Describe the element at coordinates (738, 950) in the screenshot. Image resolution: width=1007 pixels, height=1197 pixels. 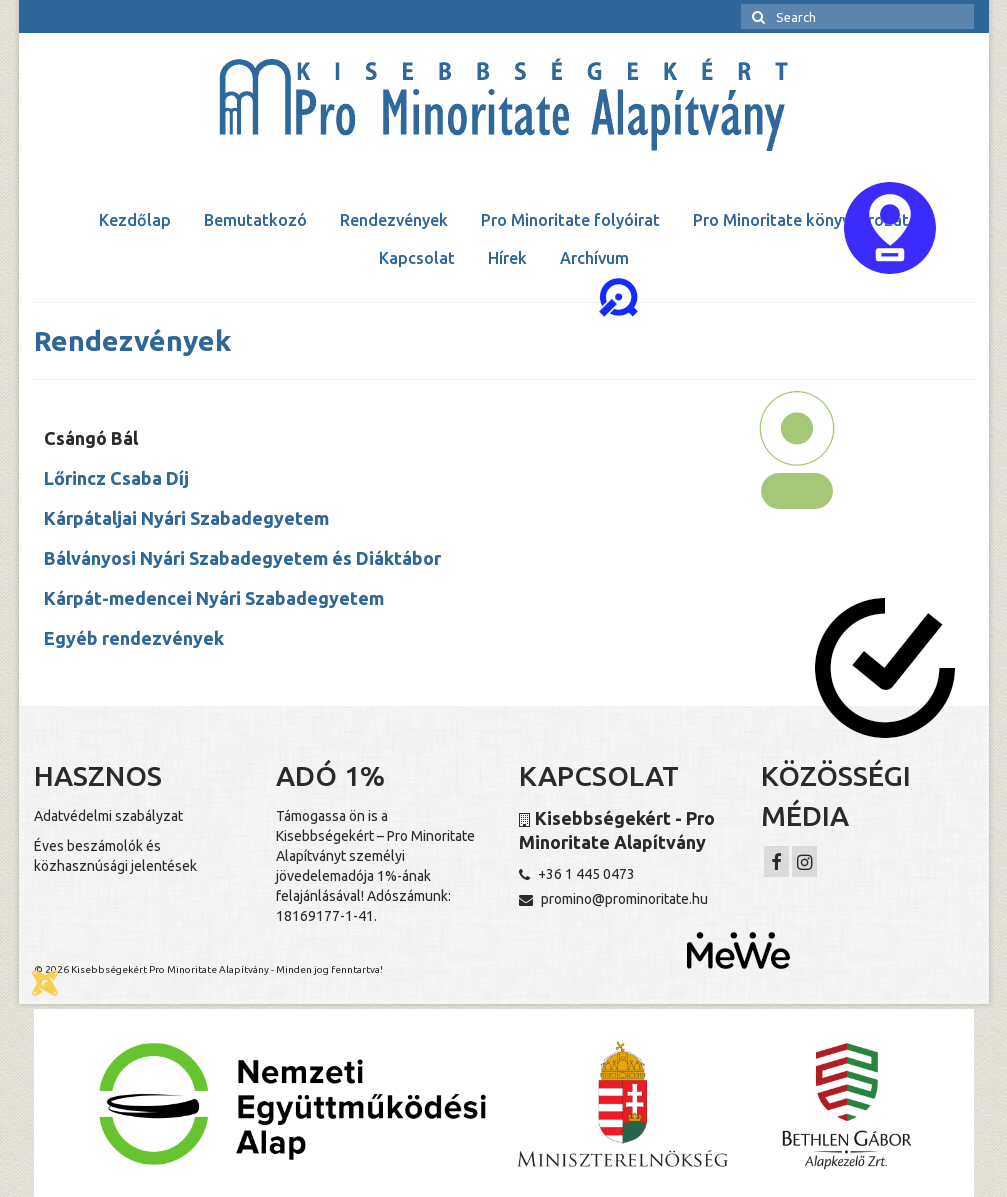
I see `open the MeWe social network app` at that location.